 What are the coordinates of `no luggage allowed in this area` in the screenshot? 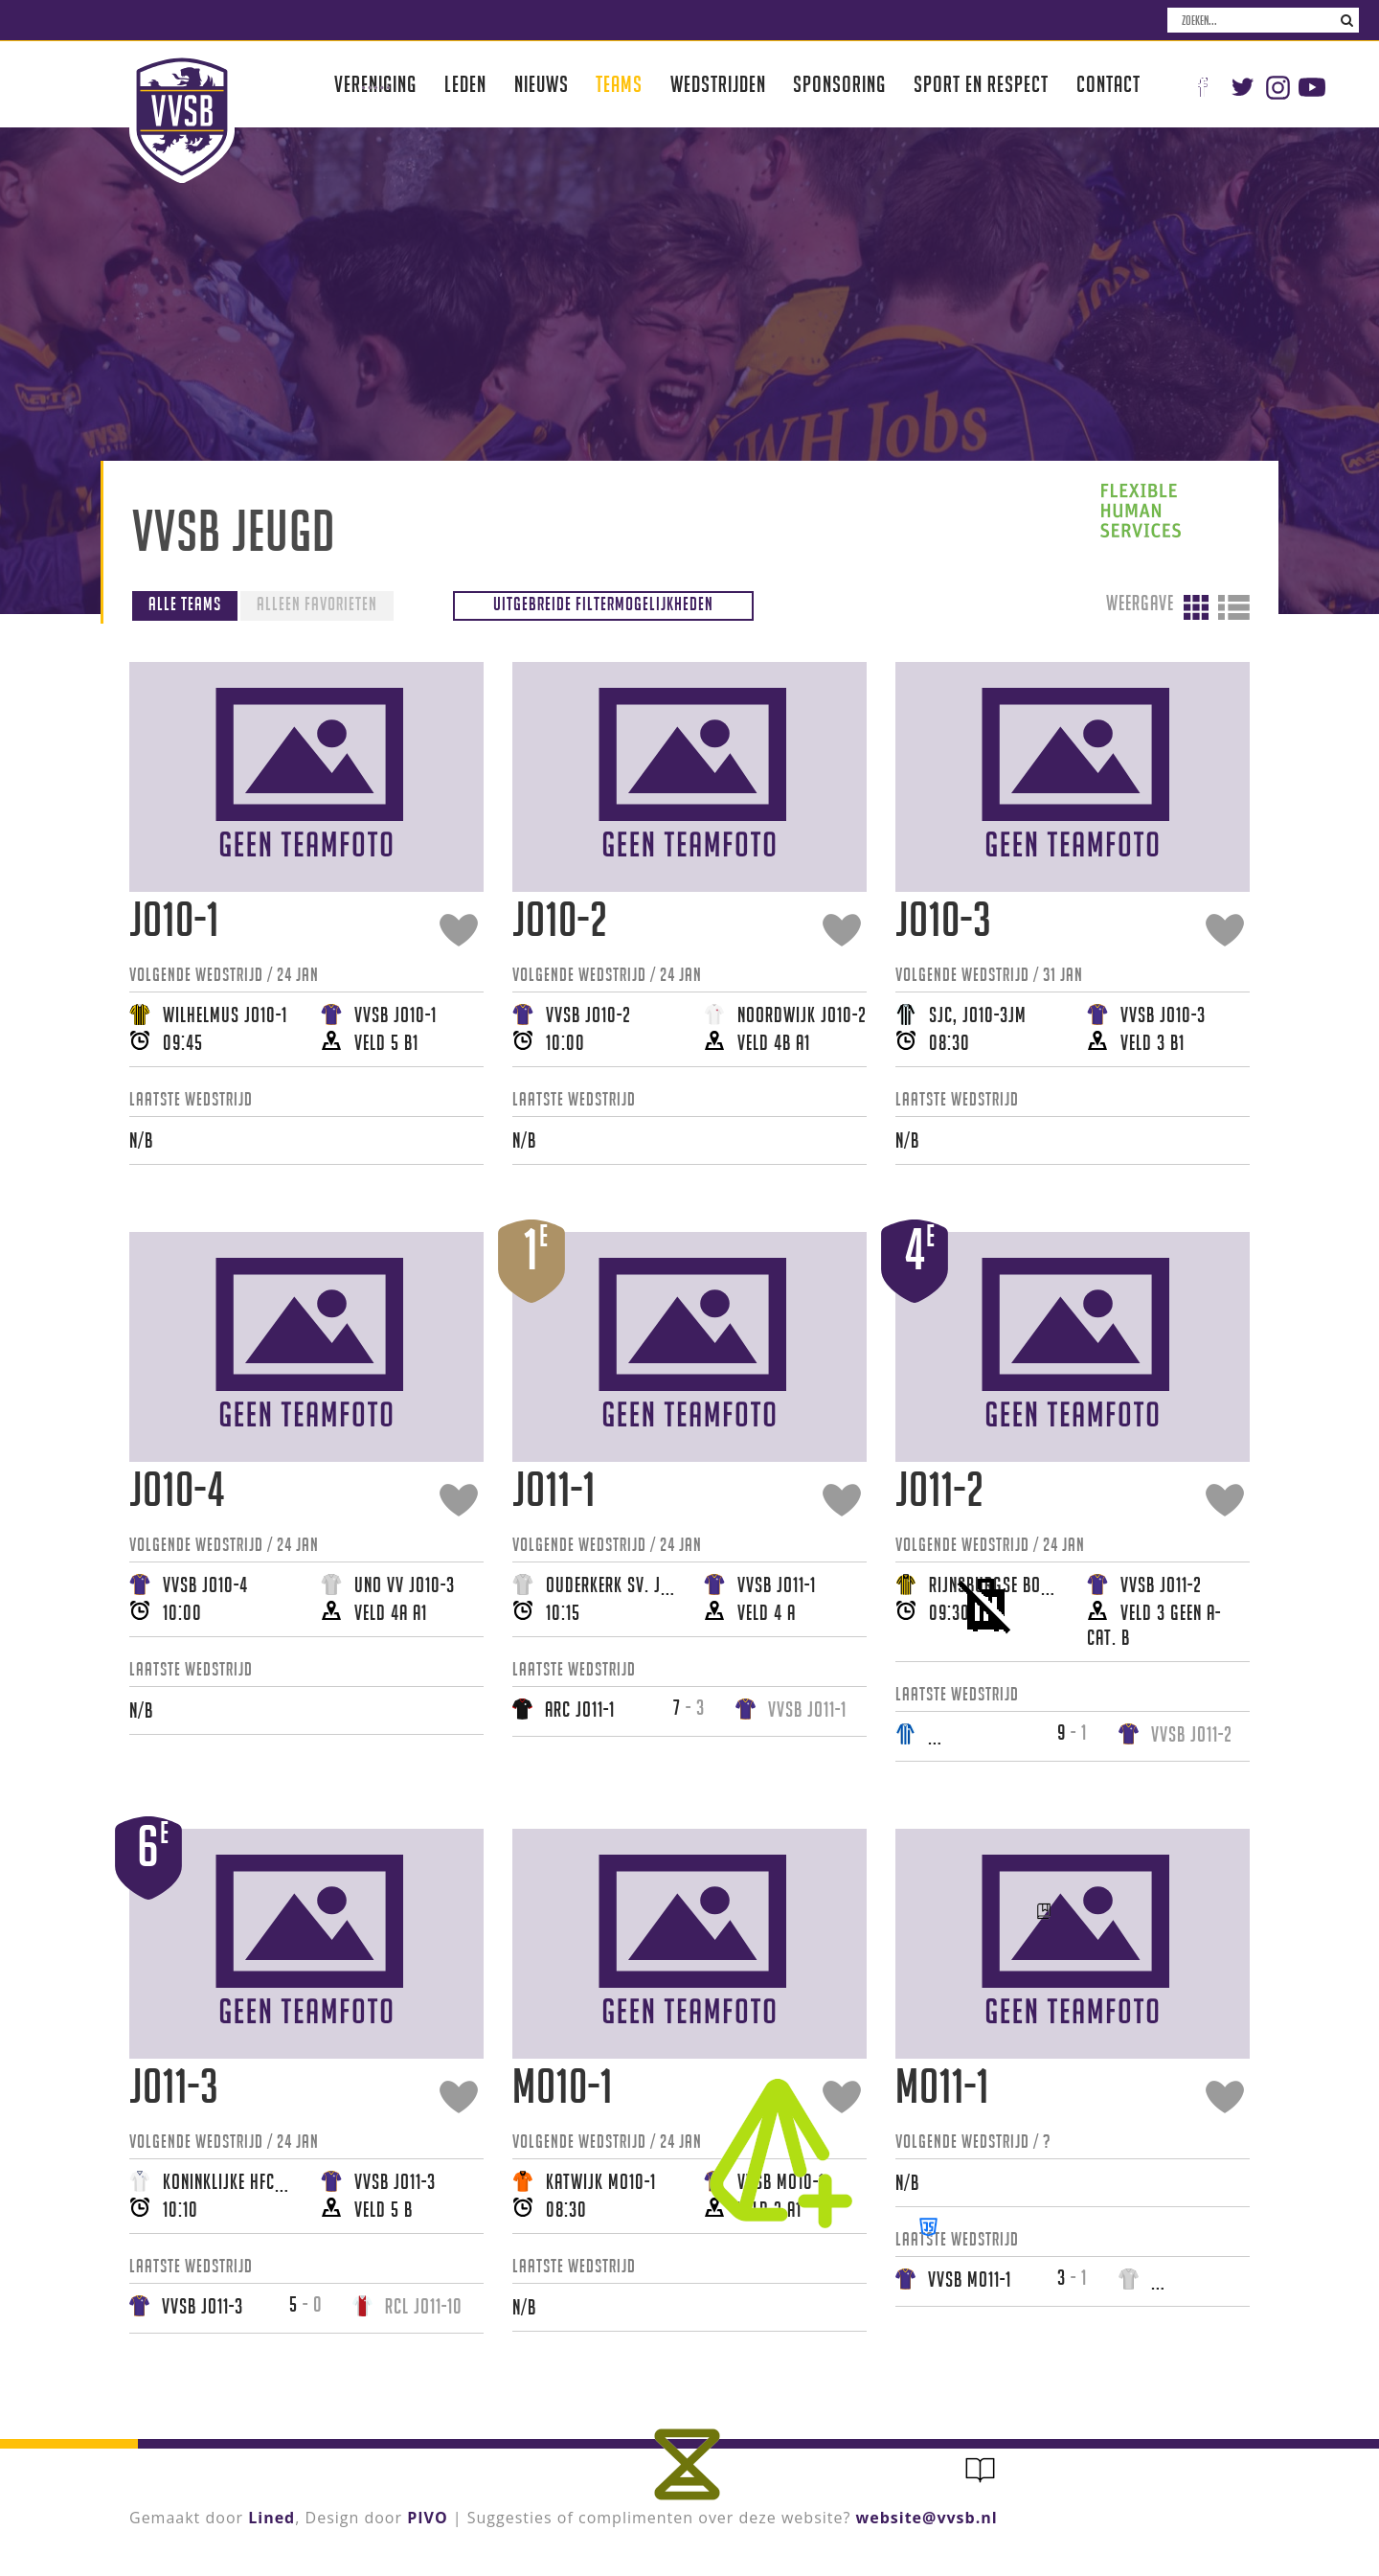 It's located at (985, 1605).